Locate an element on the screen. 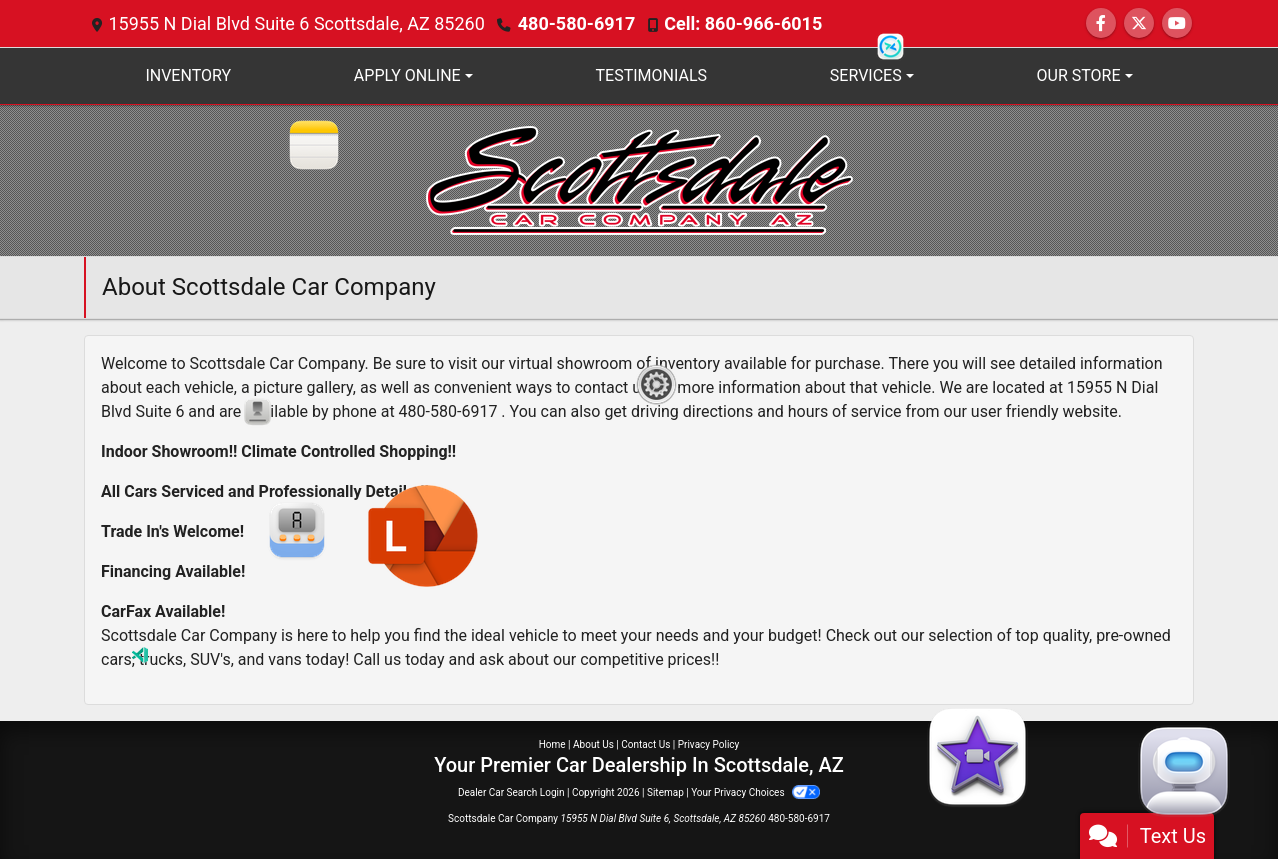  open chromatic app for guitar tuning is located at coordinates (297, 530).